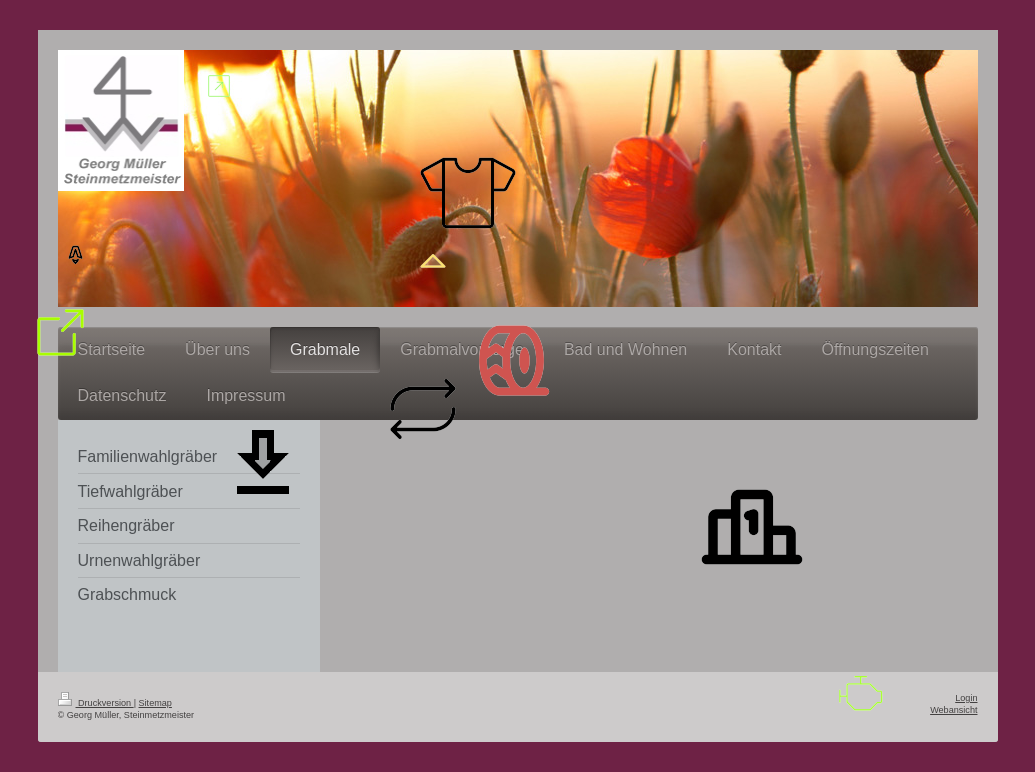  Describe the element at coordinates (263, 464) in the screenshot. I see `download a file or document` at that location.